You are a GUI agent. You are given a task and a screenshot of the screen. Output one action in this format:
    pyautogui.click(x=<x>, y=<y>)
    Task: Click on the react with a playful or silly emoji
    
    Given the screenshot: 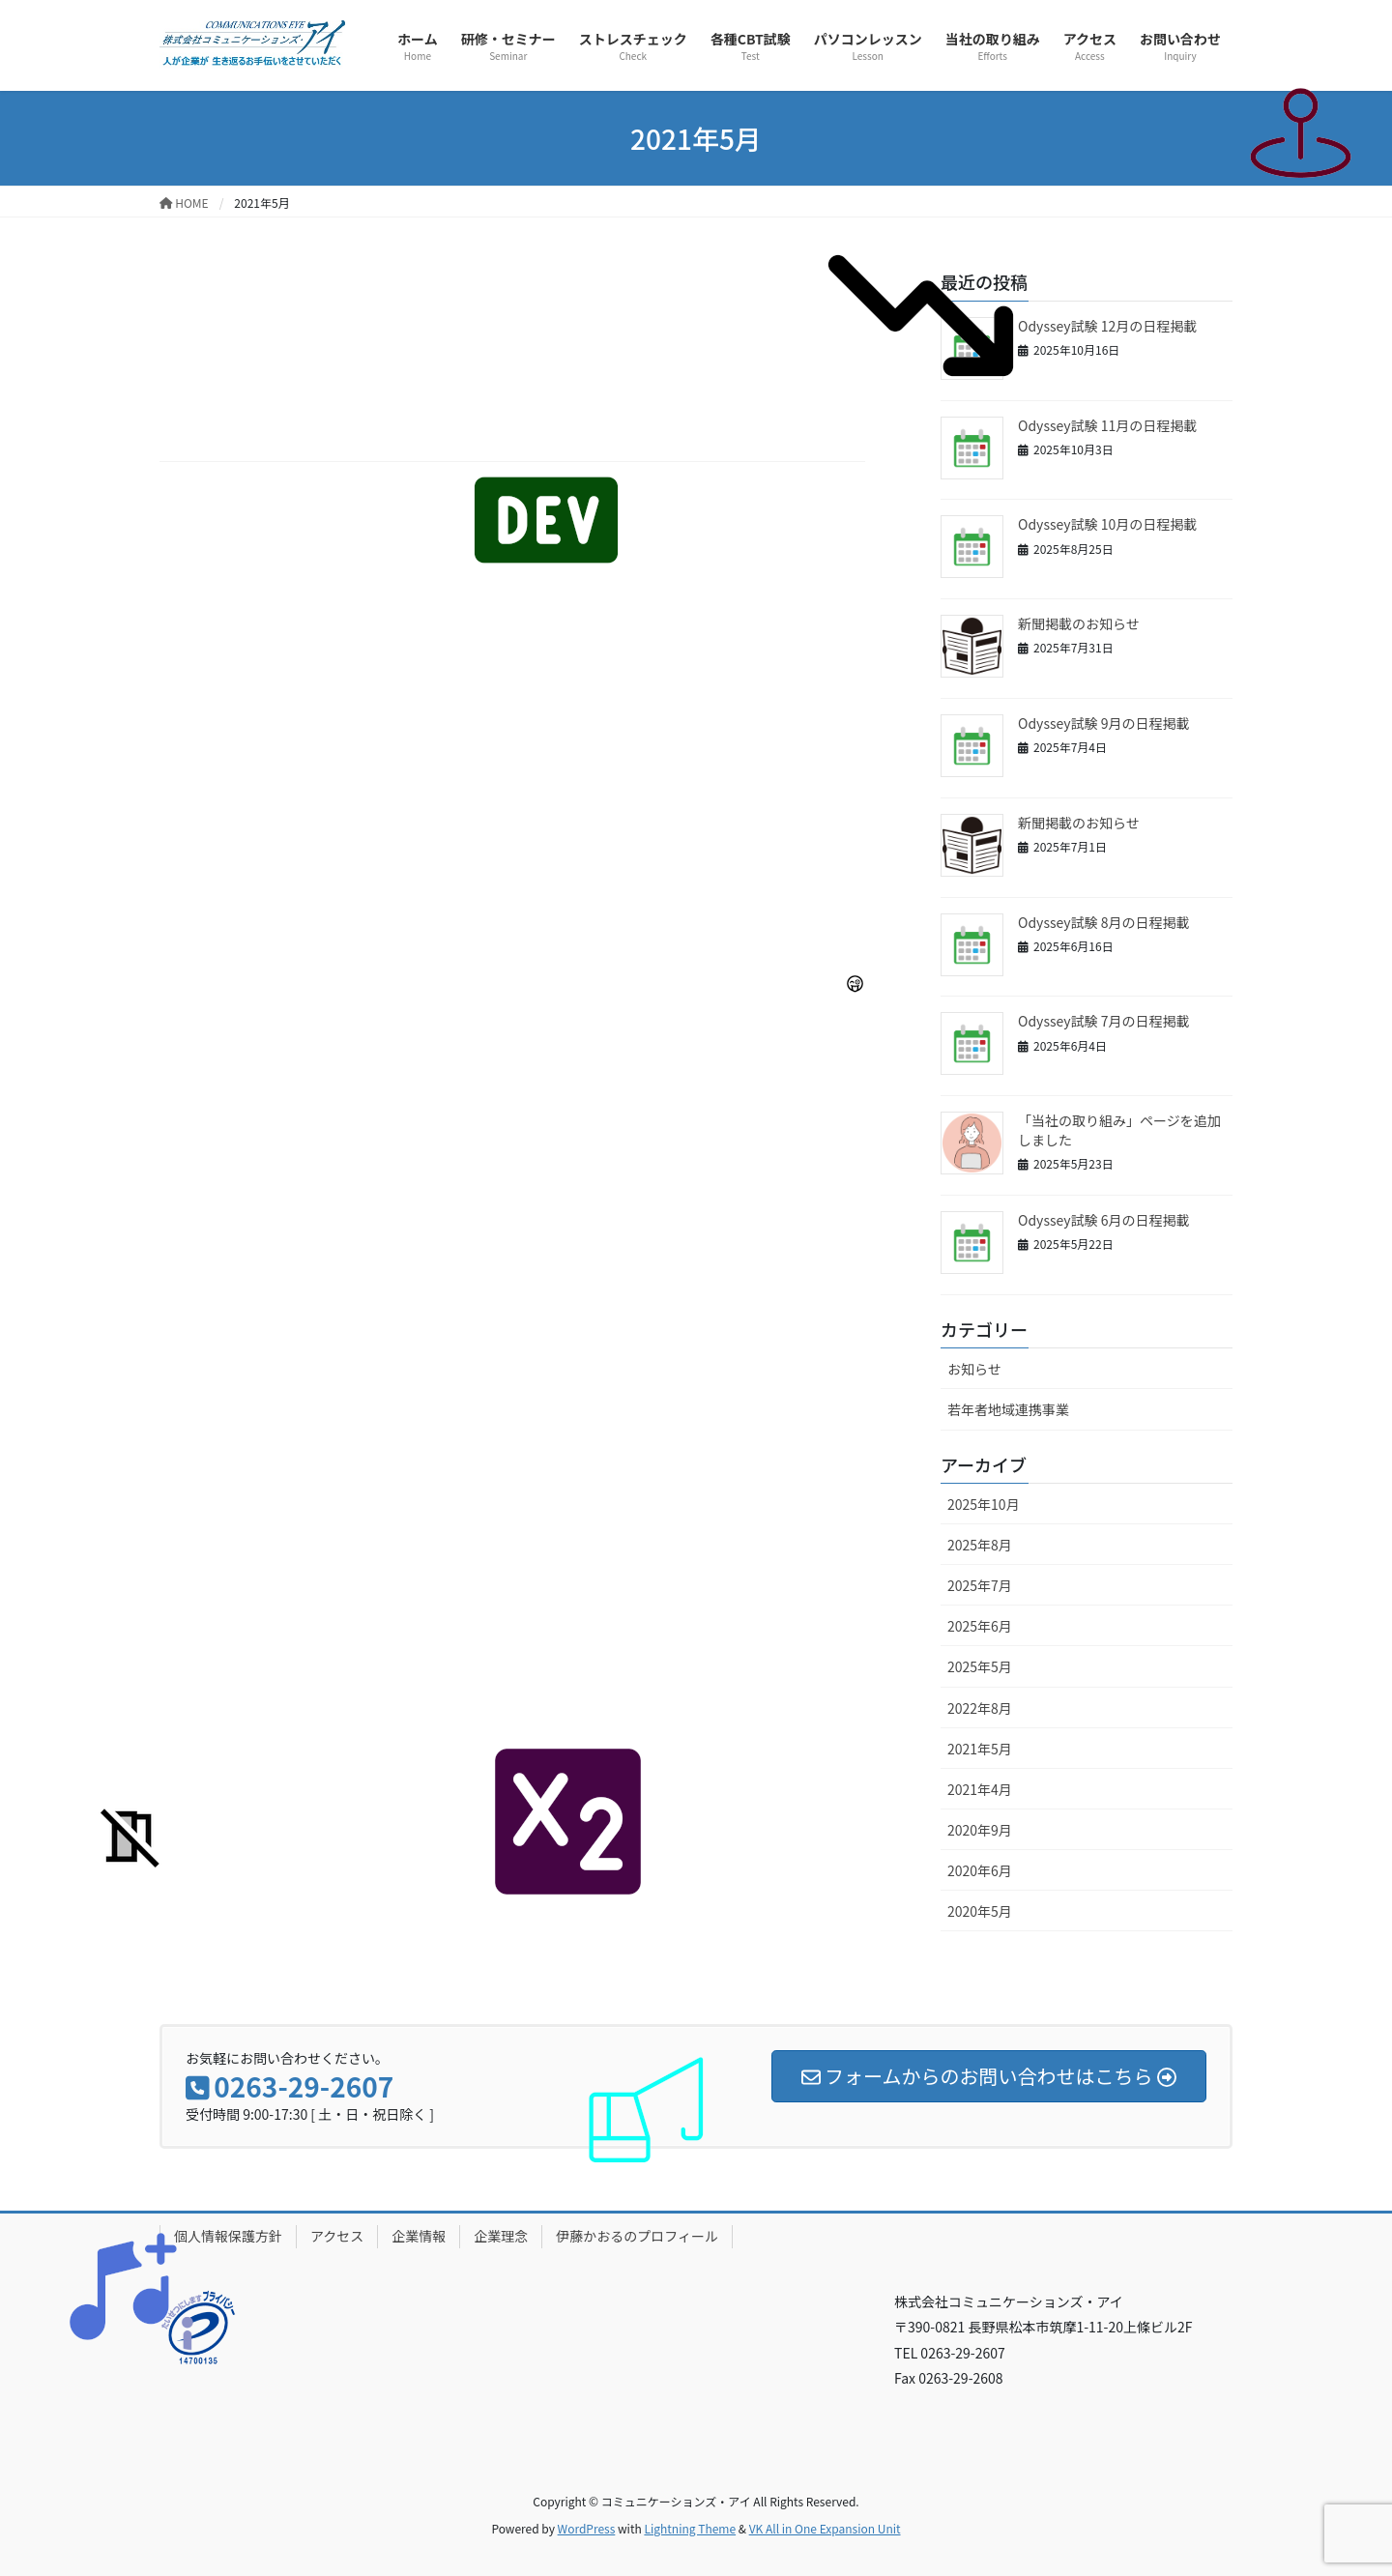 What is the action you would take?
    pyautogui.click(x=855, y=983)
    